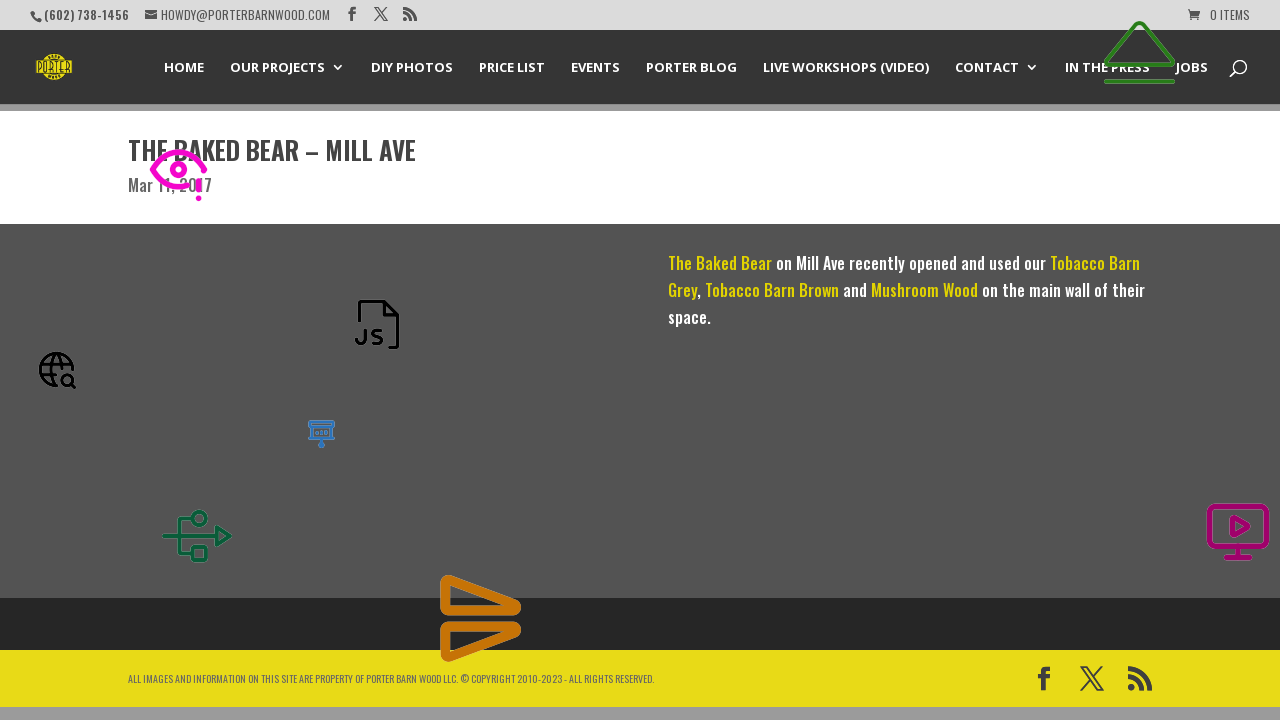 The height and width of the screenshot is (720, 1280). I want to click on play video on display, so click(1238, 532).